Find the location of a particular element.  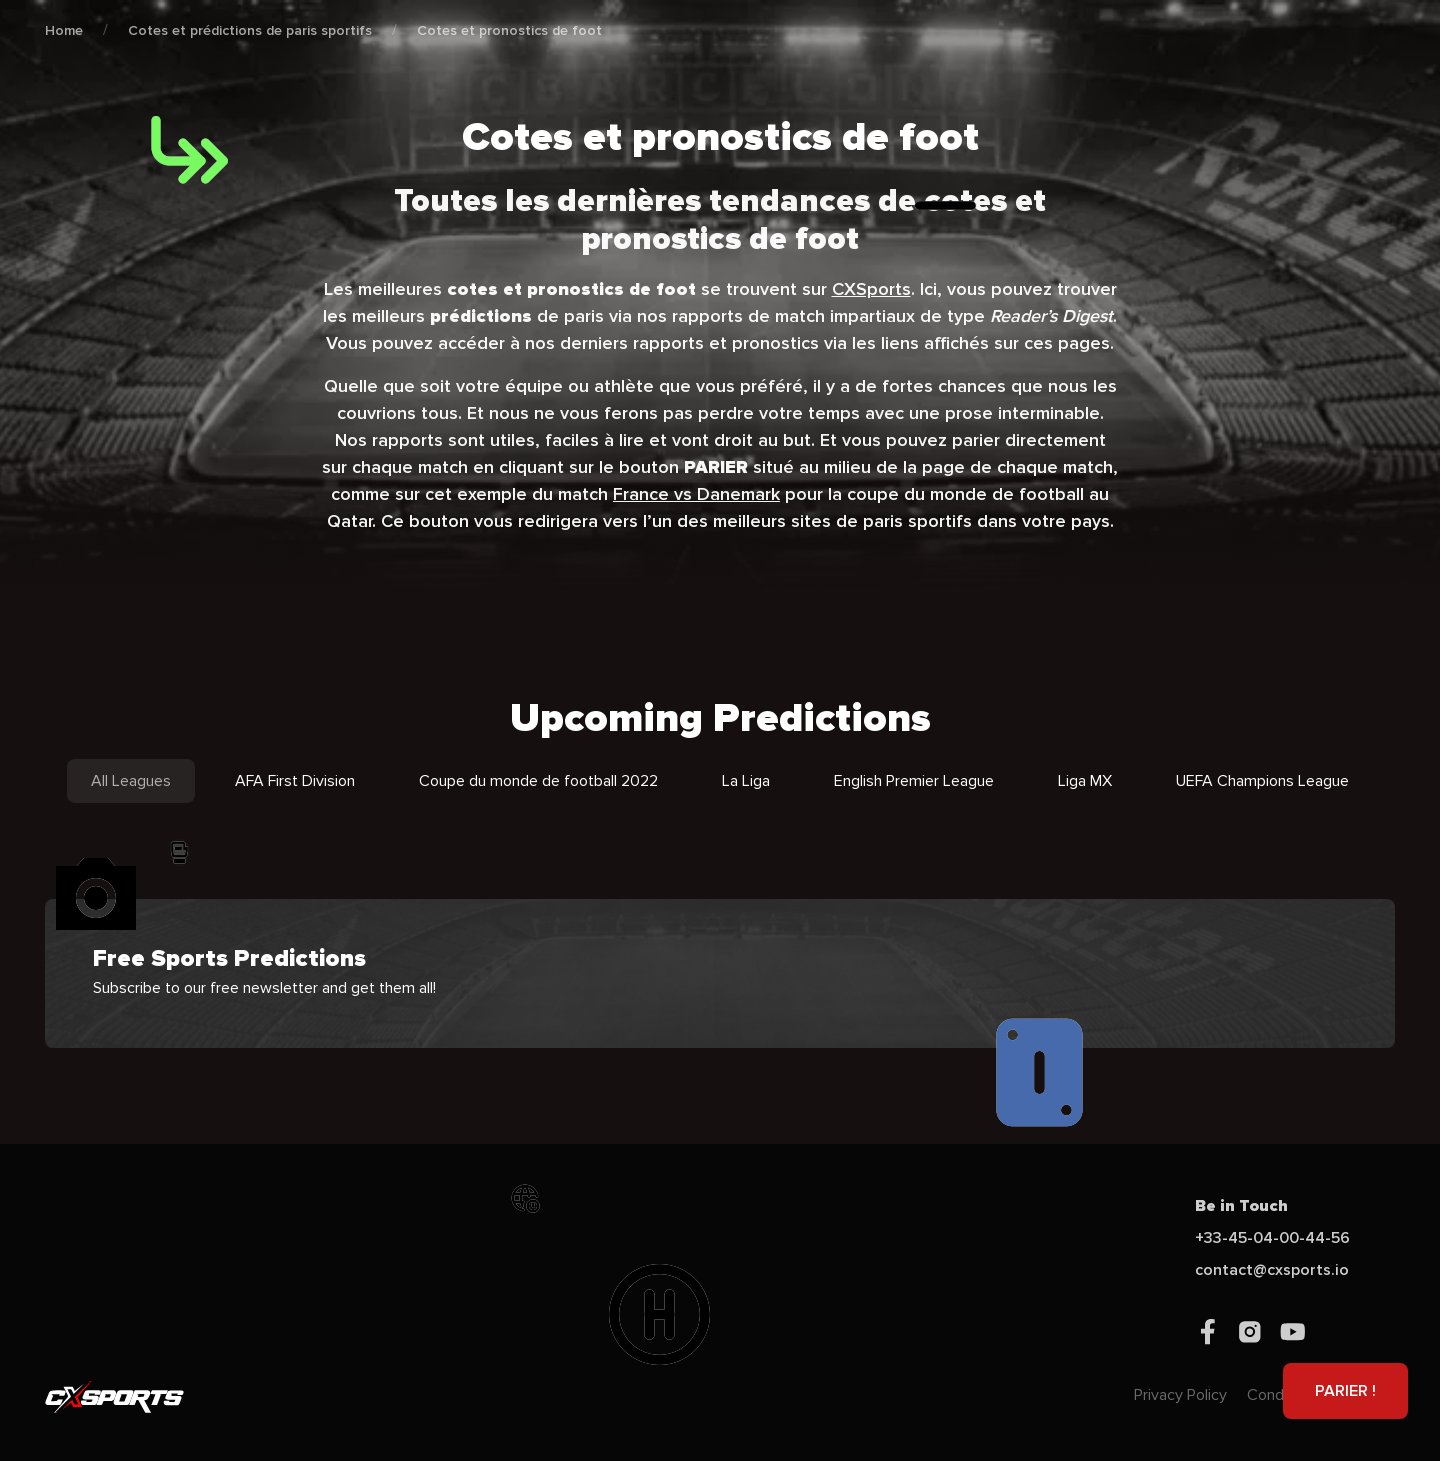

ace of clubs playing card is located at coordinates (1039, 1072).